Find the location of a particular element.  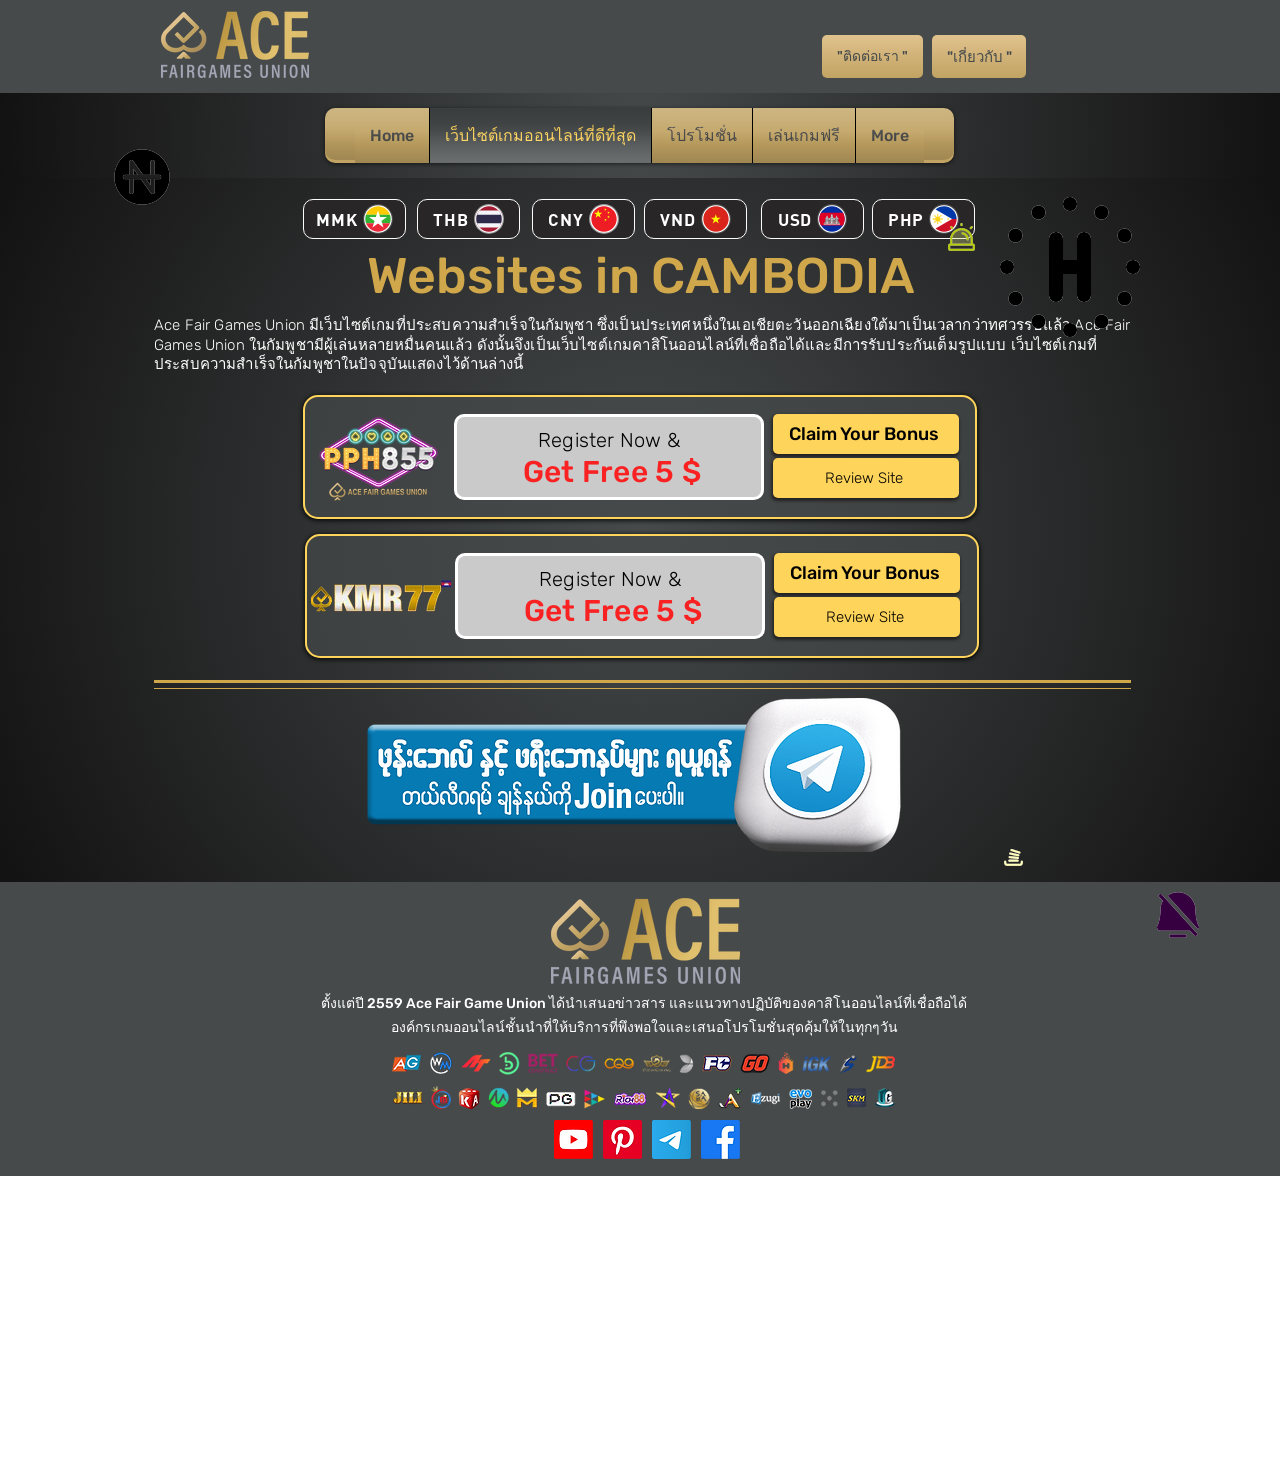

view balance in Nigerian naira is located at coordinates (142, 177).